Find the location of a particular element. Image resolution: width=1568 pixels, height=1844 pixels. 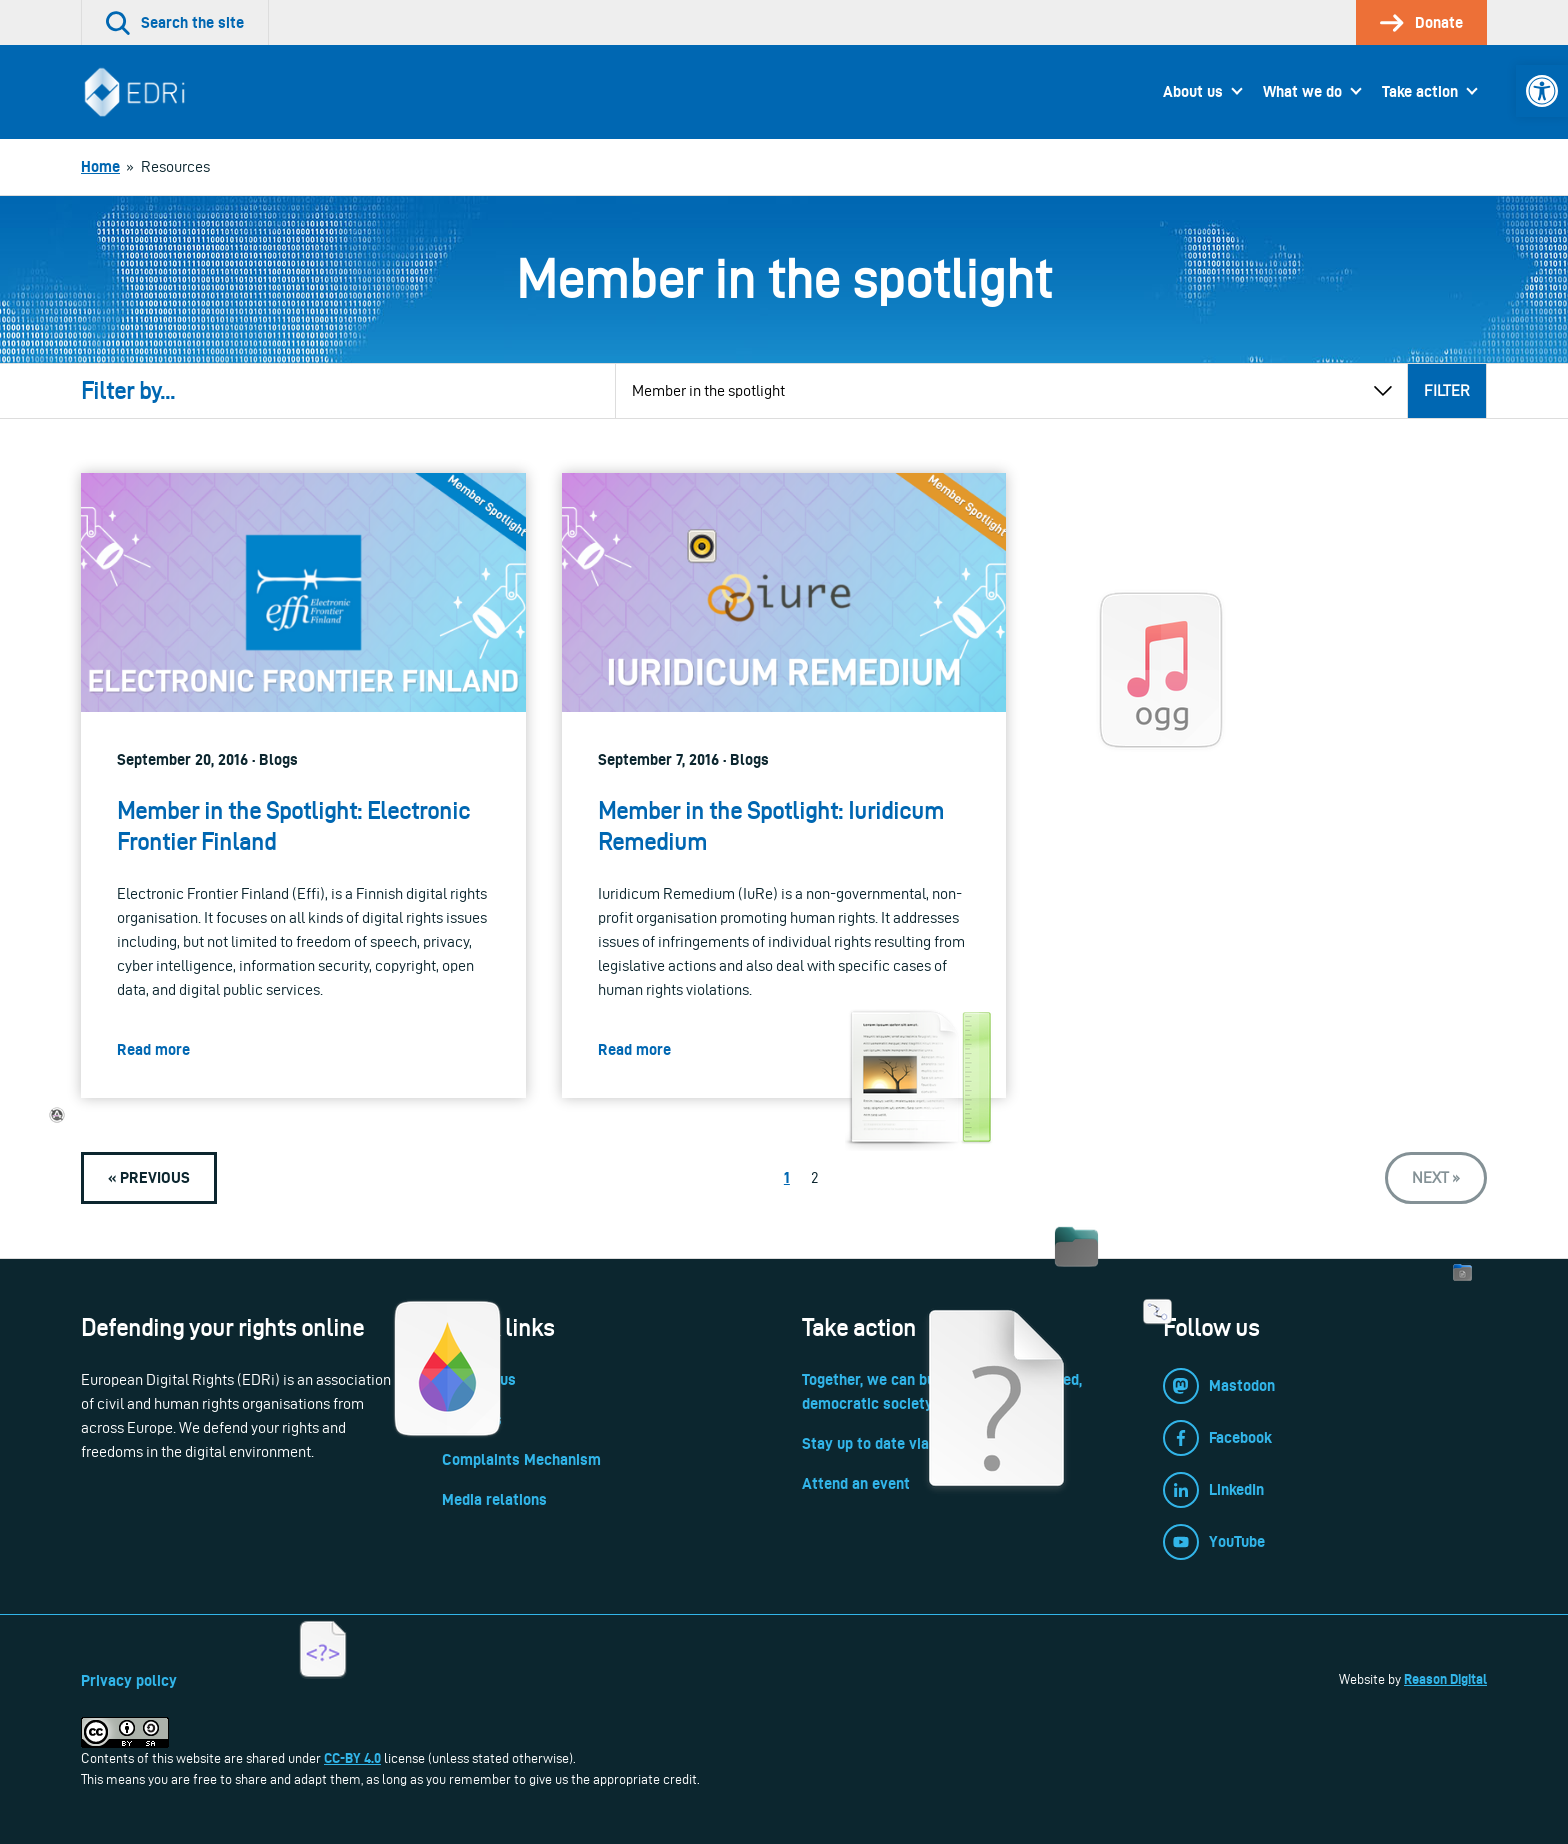

open rhythmbox music player is located at coordinates (702, 546).